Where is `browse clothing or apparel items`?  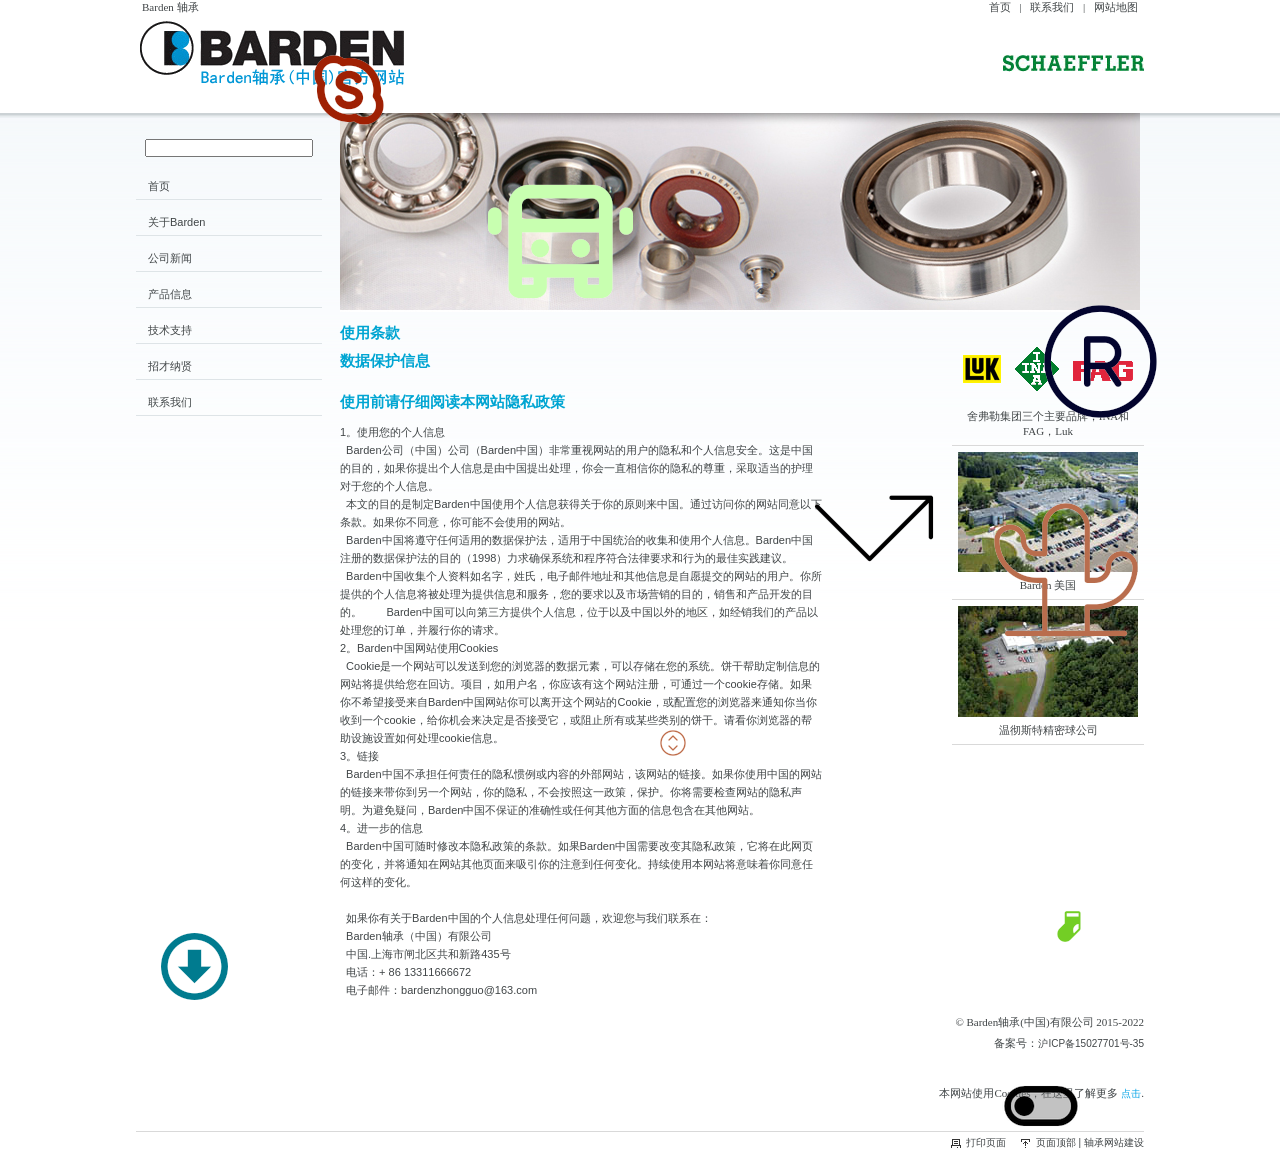
browse clothing or apparel items is located at coordinates (1070, 926).